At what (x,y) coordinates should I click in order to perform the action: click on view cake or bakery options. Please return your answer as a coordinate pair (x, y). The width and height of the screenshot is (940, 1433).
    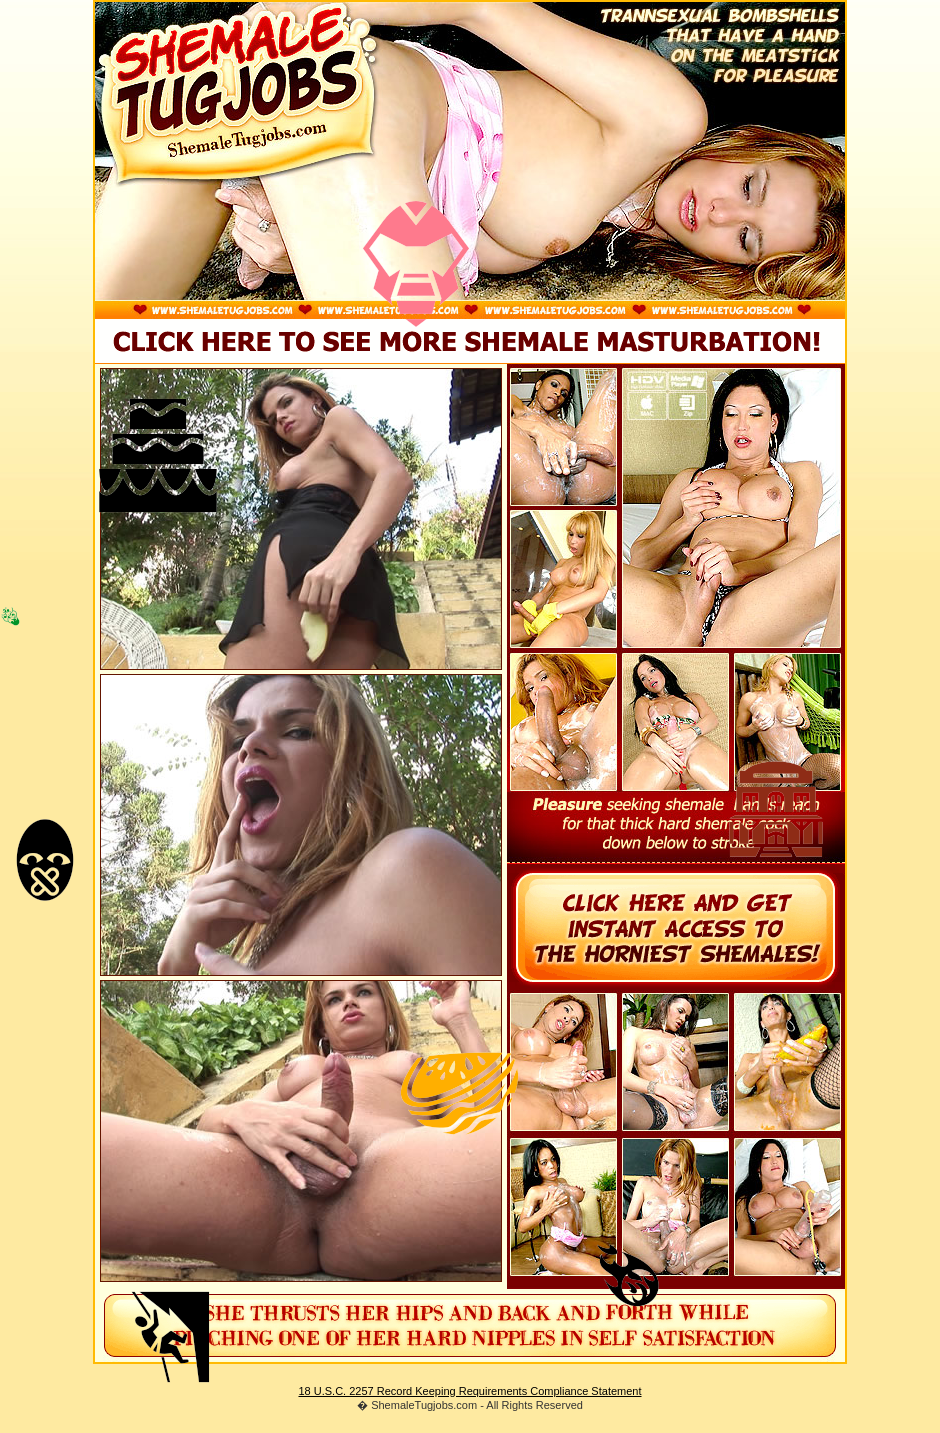
    Looking at the image, I should click on (158, 449).